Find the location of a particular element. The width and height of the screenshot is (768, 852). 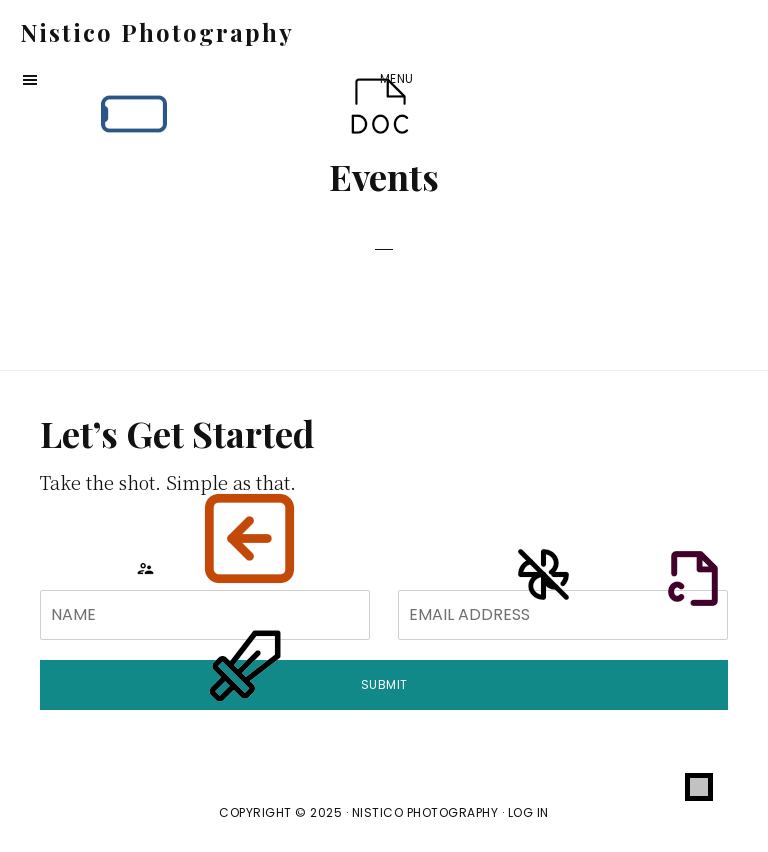

go back to the previous screen is located at coordinates (249, 538).